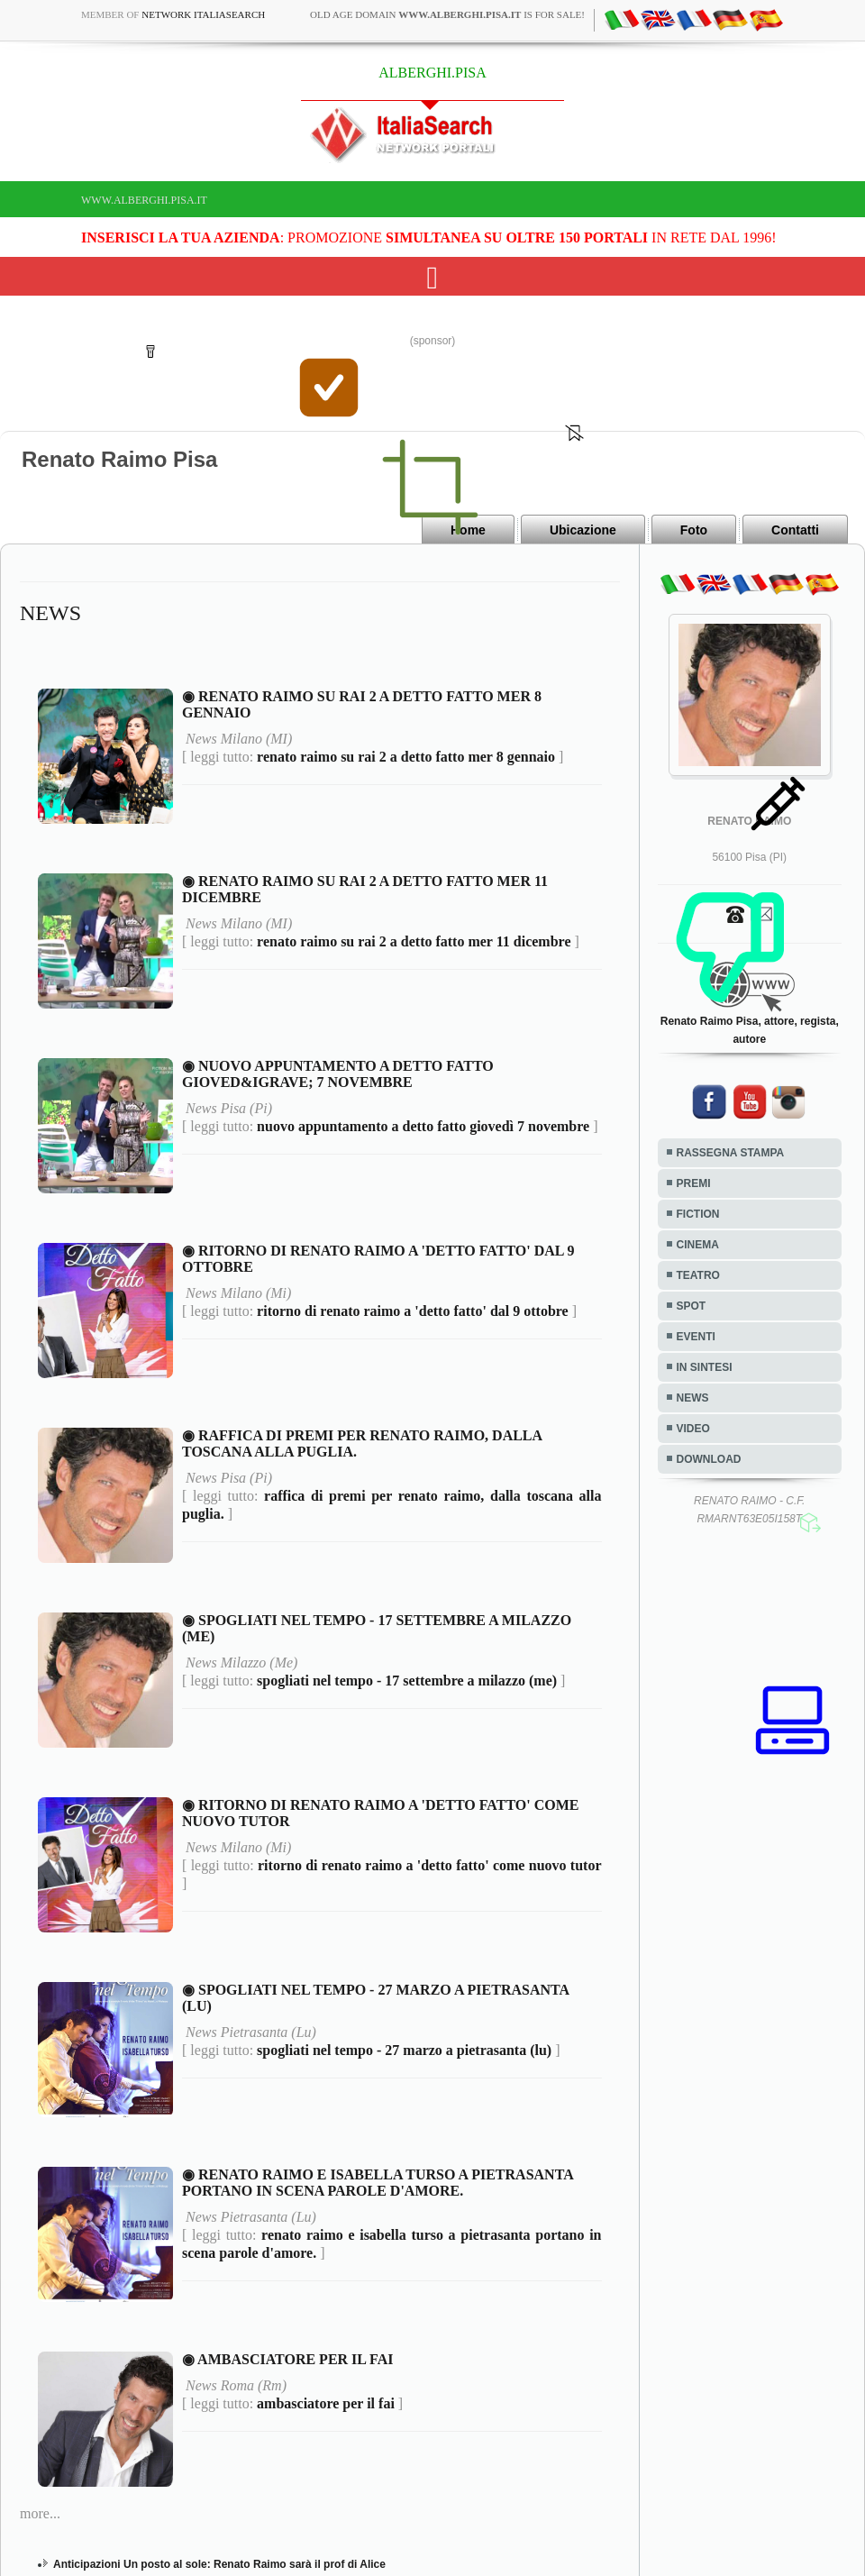 The width and height of the screenshot is (865, 2576). I want to click on remove bookmark from saved items, so click(574, 433).